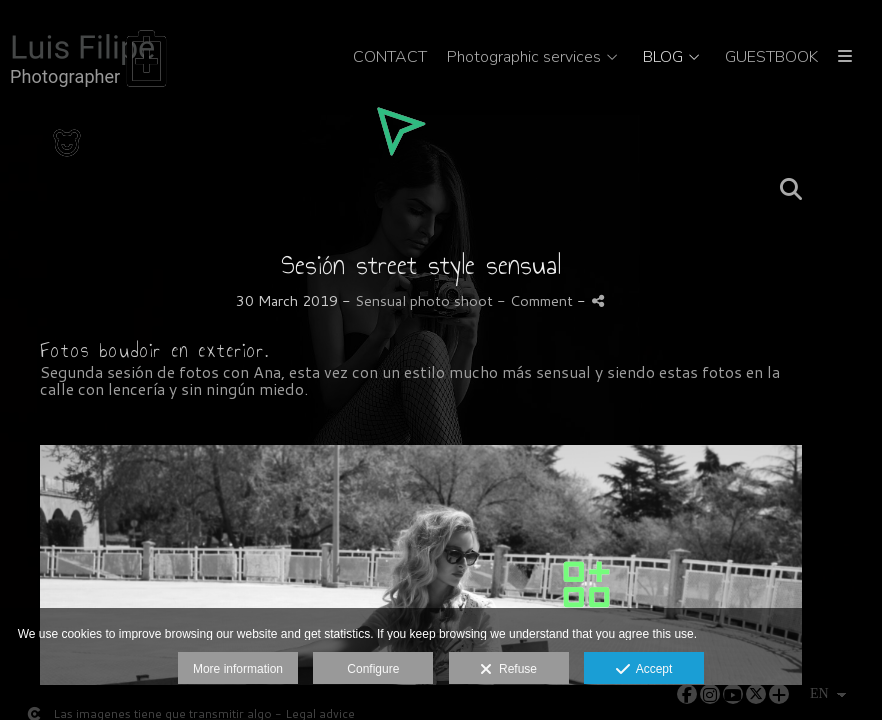  I want to click on enable battery saver mode, so click(146, 58).